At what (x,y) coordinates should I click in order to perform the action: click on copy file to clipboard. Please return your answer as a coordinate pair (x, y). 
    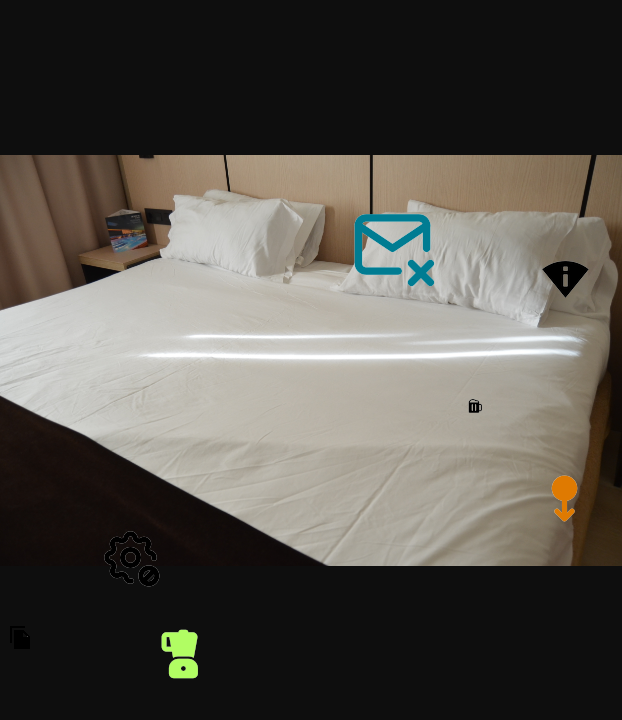
    Looking at the image, I should click on (20, 637).